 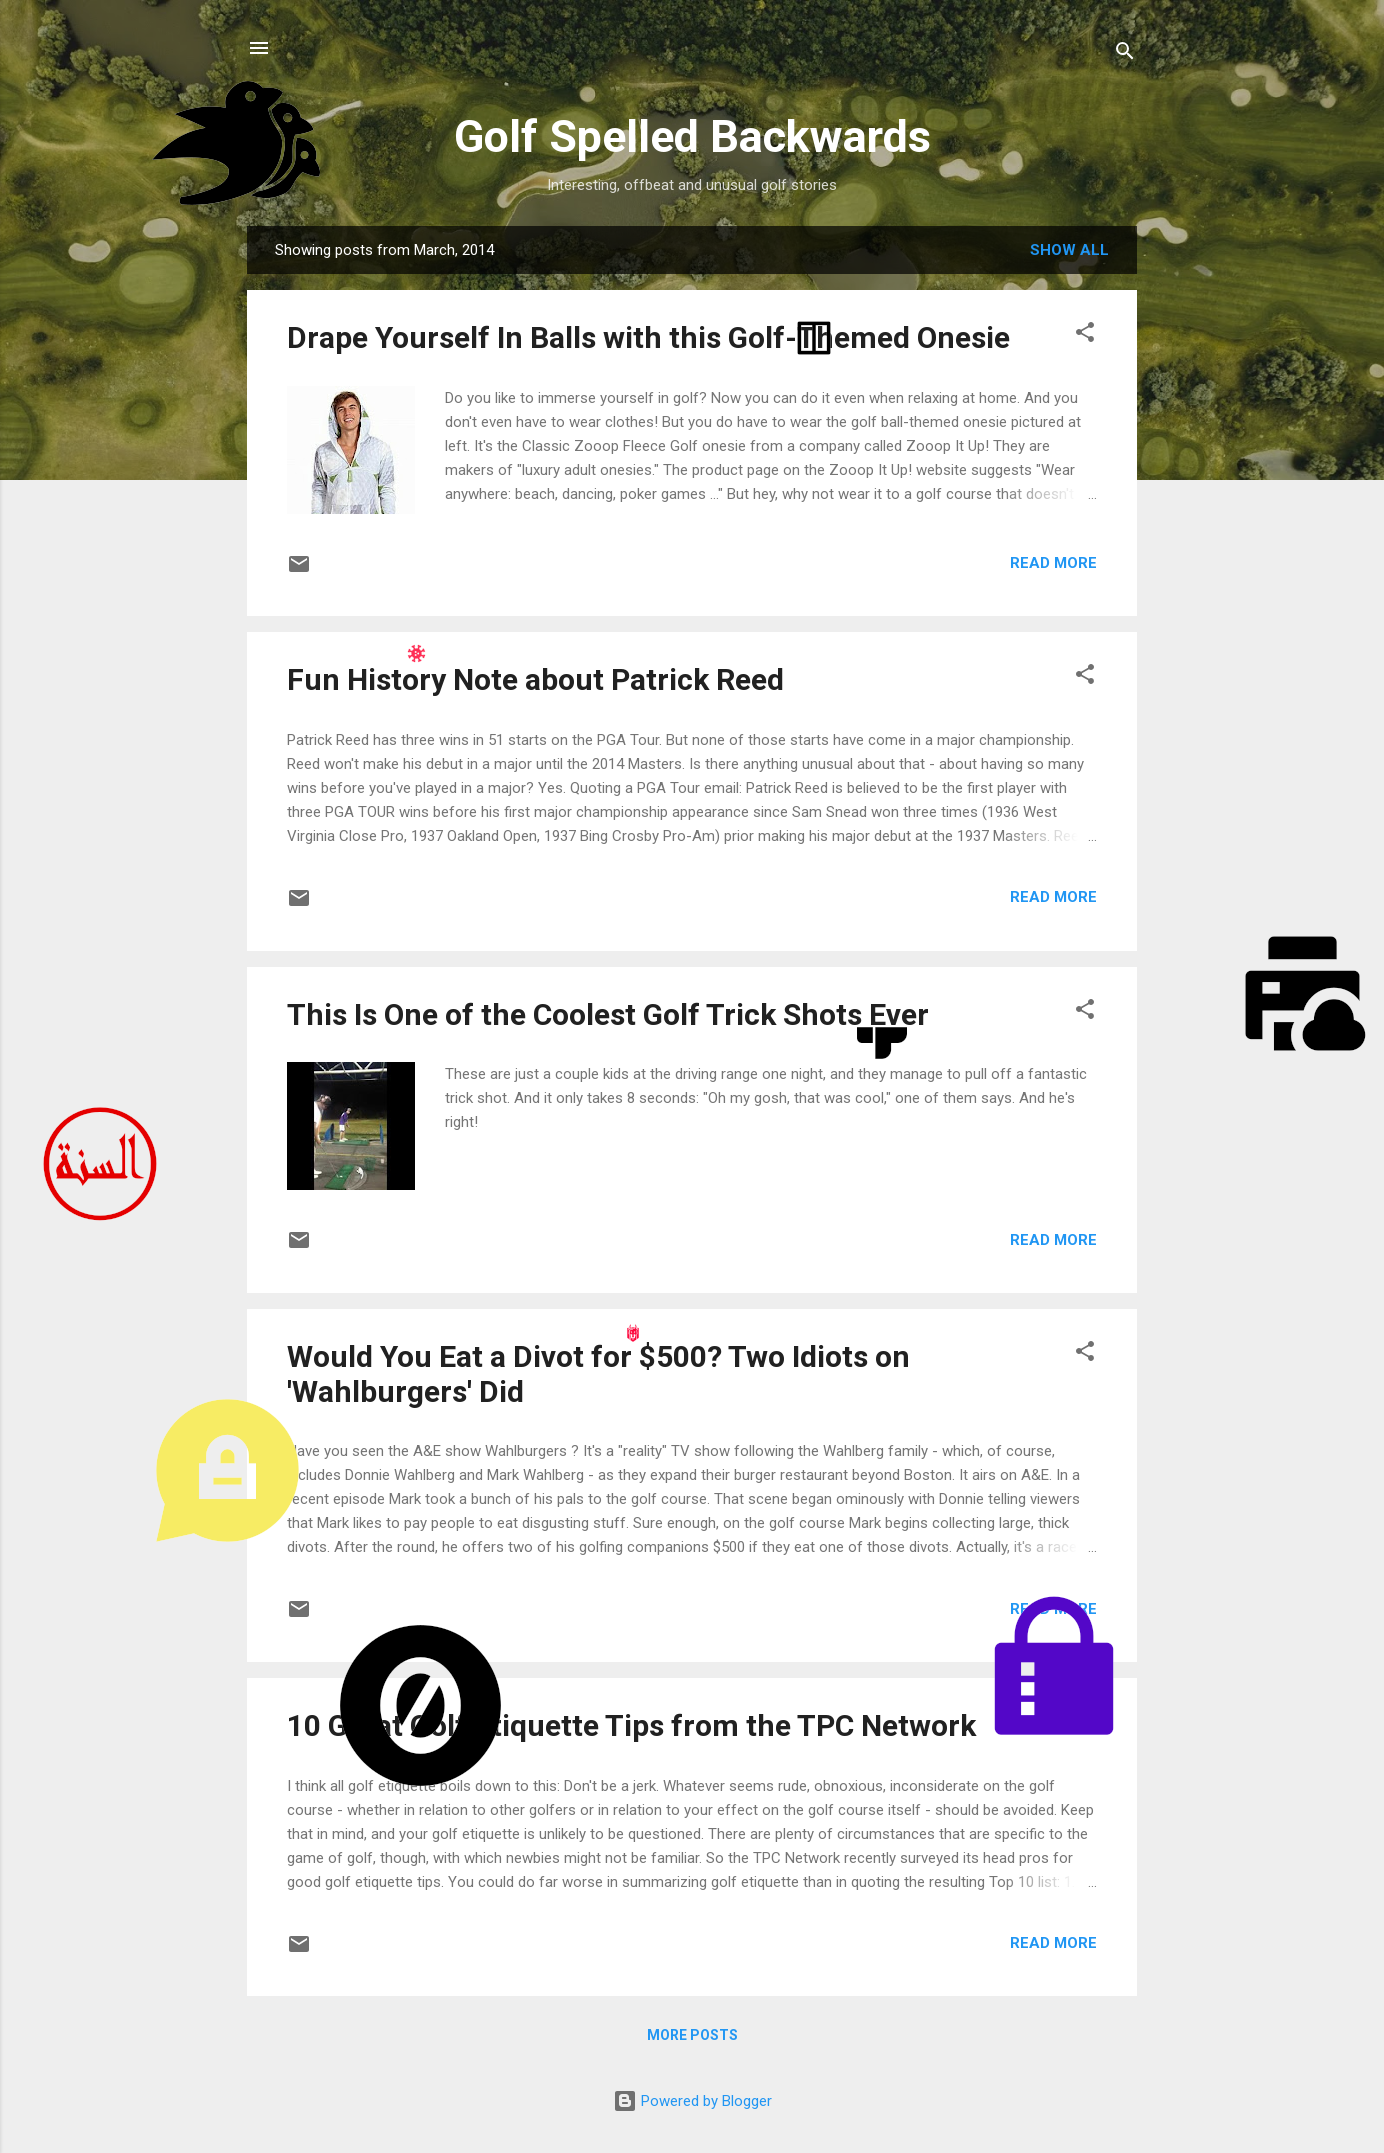 I want to click on indicates virus or malware detected, so click(x=416, y=653).